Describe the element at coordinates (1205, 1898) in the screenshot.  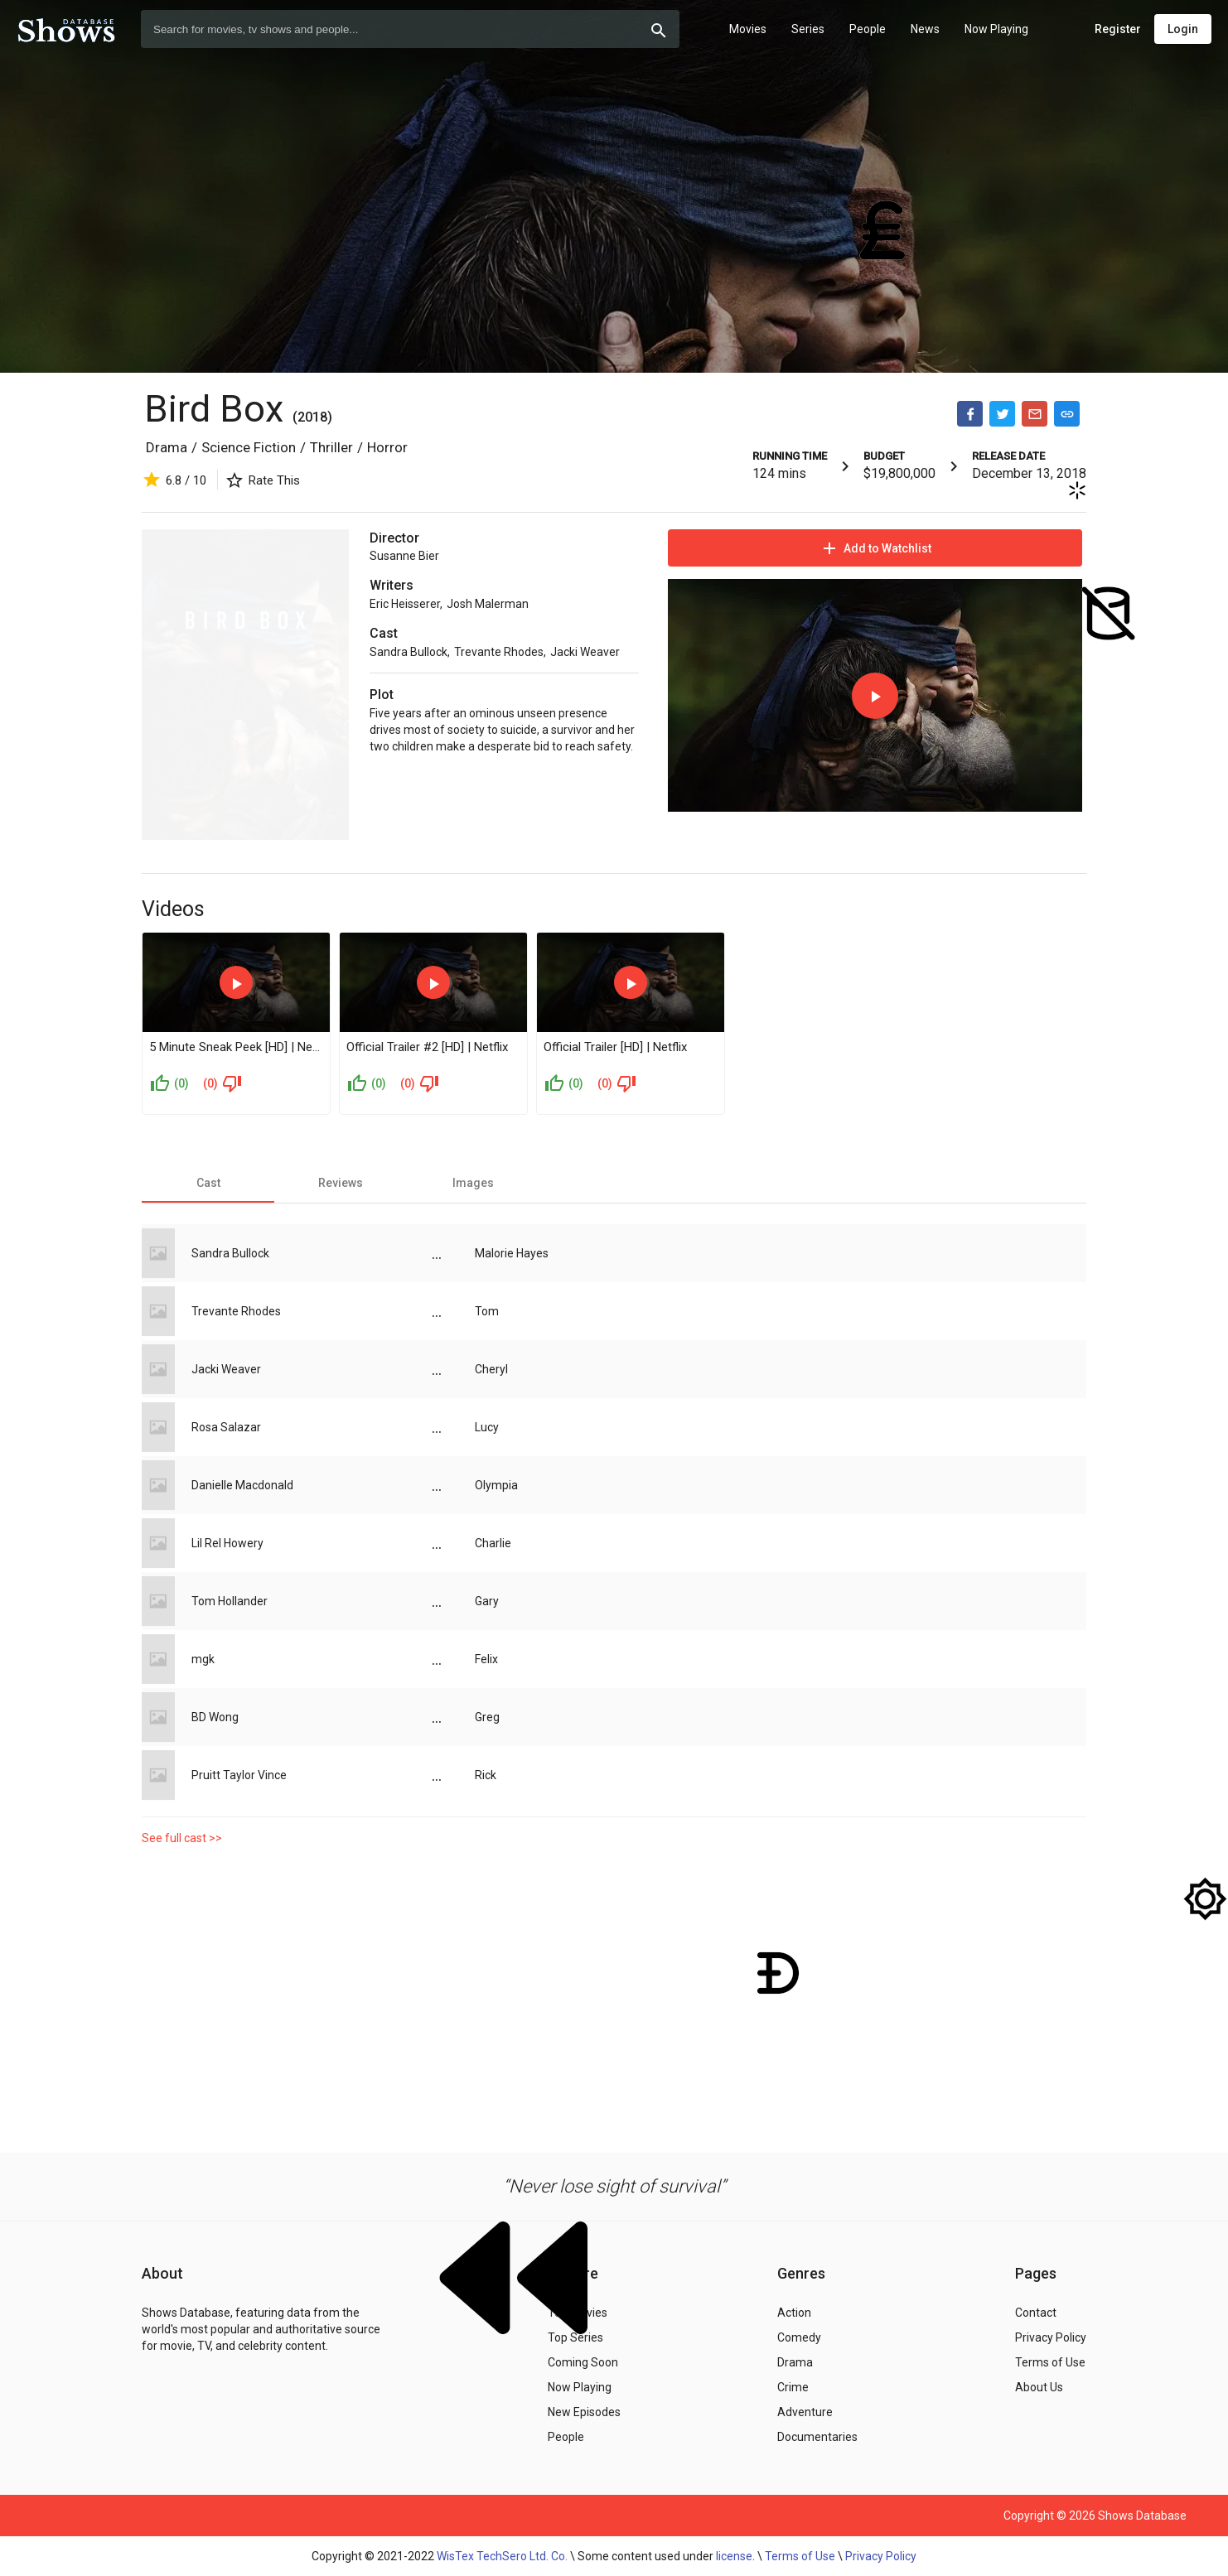
I see `adjust screen brightness settings` at that location.